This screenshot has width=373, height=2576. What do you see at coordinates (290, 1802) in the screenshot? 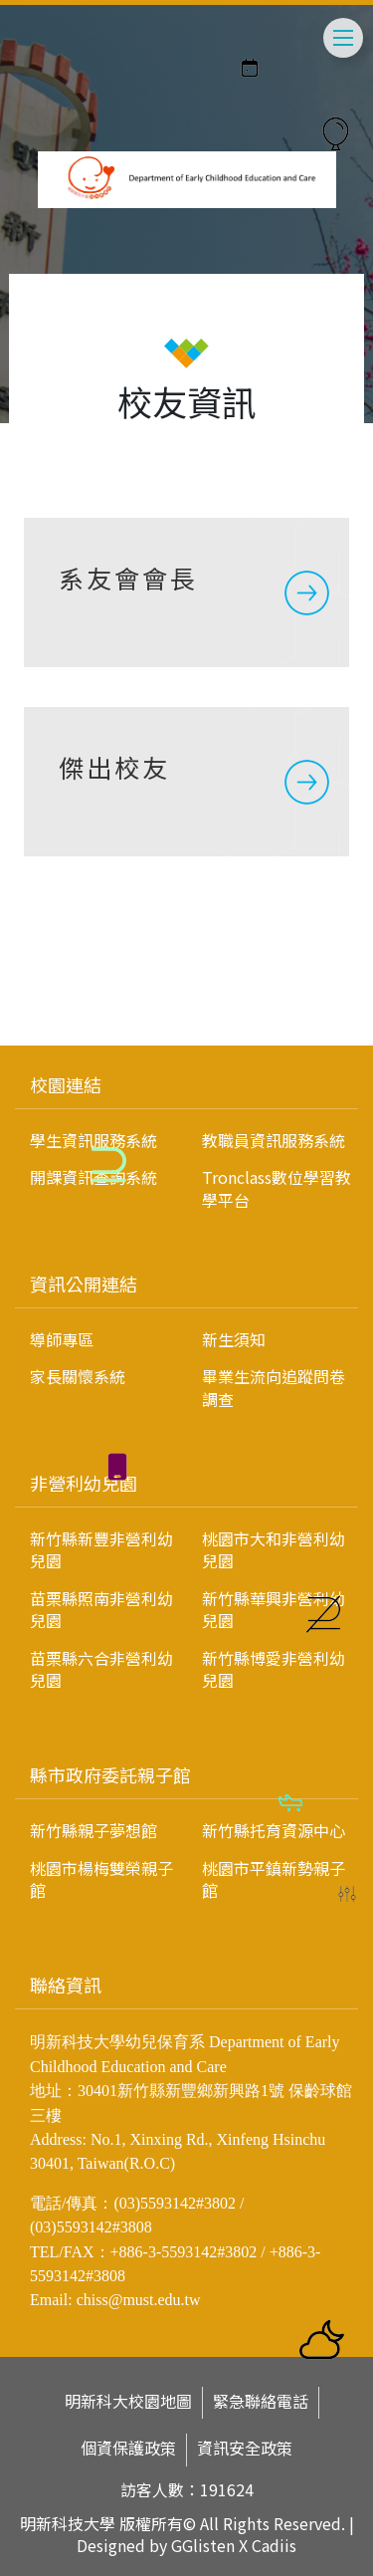
I see `indicates flight is taxiing on runway` at bounding box center [290, 1802].